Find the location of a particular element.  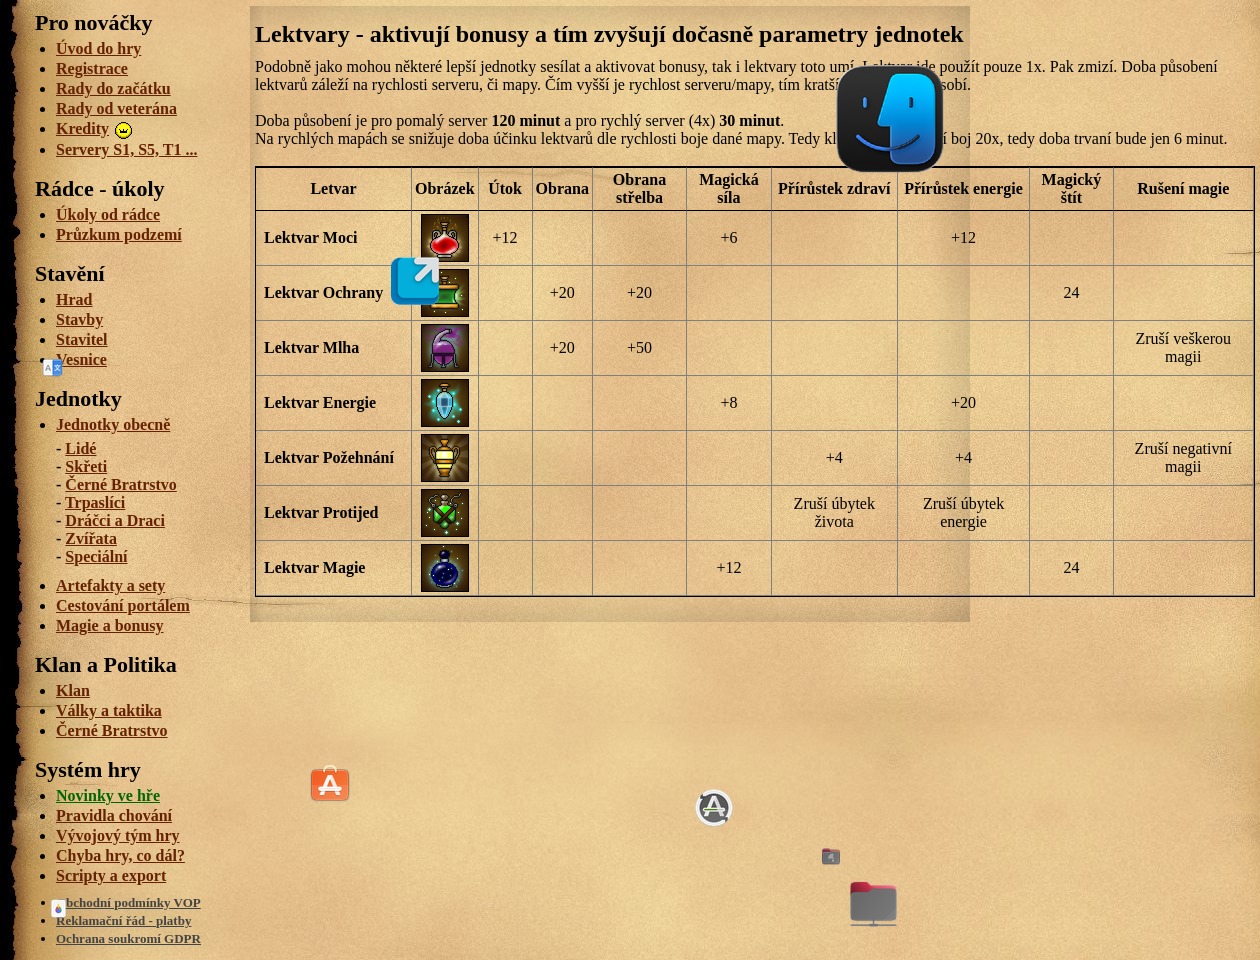

open accessories or utility apps is located at coordinates (415, 281).